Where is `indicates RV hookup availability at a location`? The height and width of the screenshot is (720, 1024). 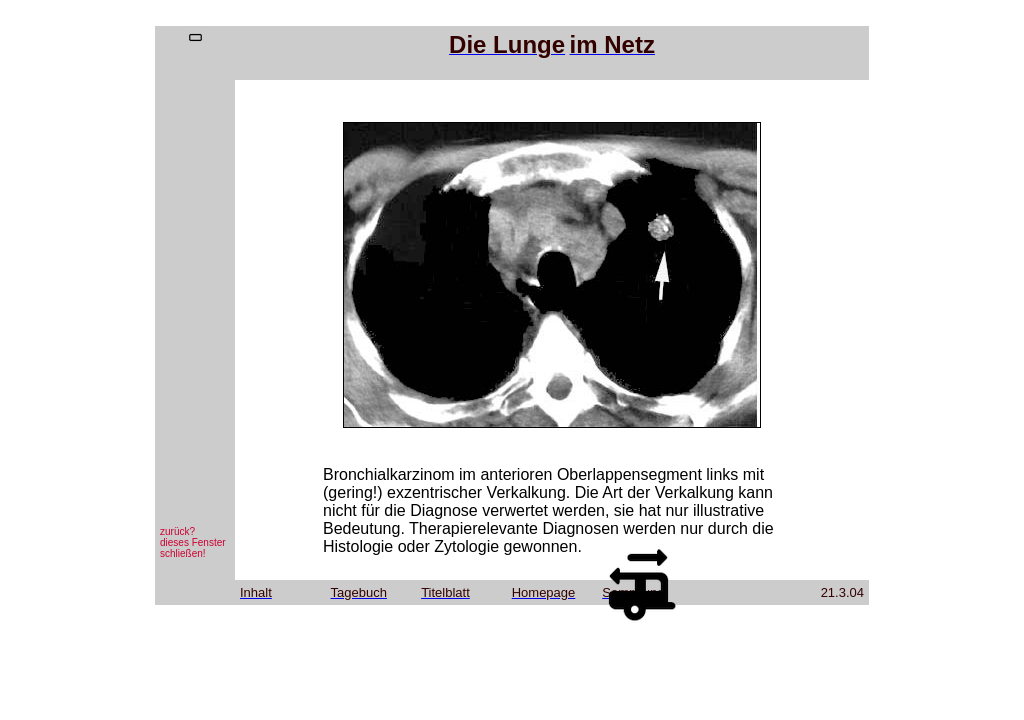
indicates RV hookup availability at a location is located at coordinates (638, 583).